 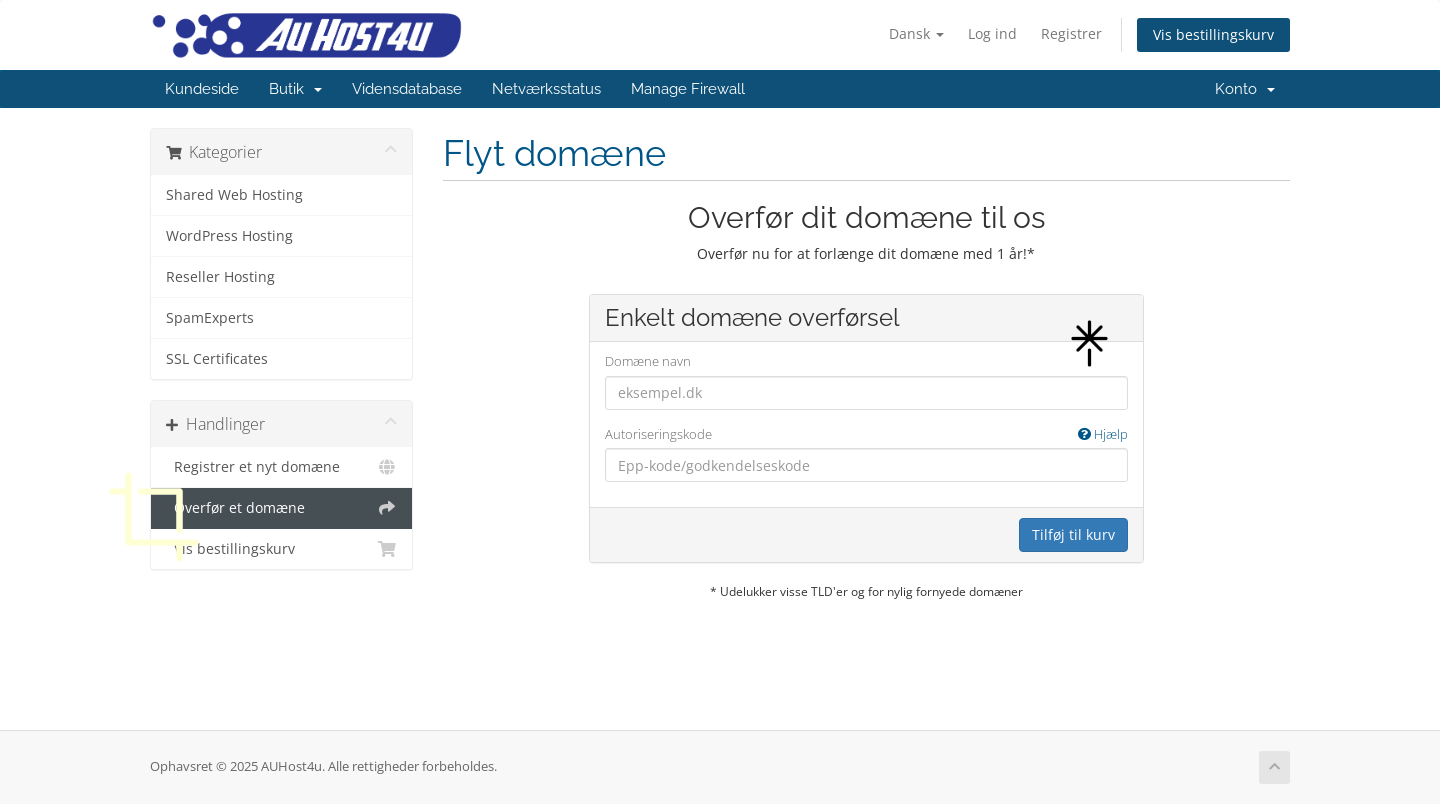 What do you see at coordinates (1089, 343) in the screenshot?
I see `link to linktree profile` at bounding box center [1089, 343].